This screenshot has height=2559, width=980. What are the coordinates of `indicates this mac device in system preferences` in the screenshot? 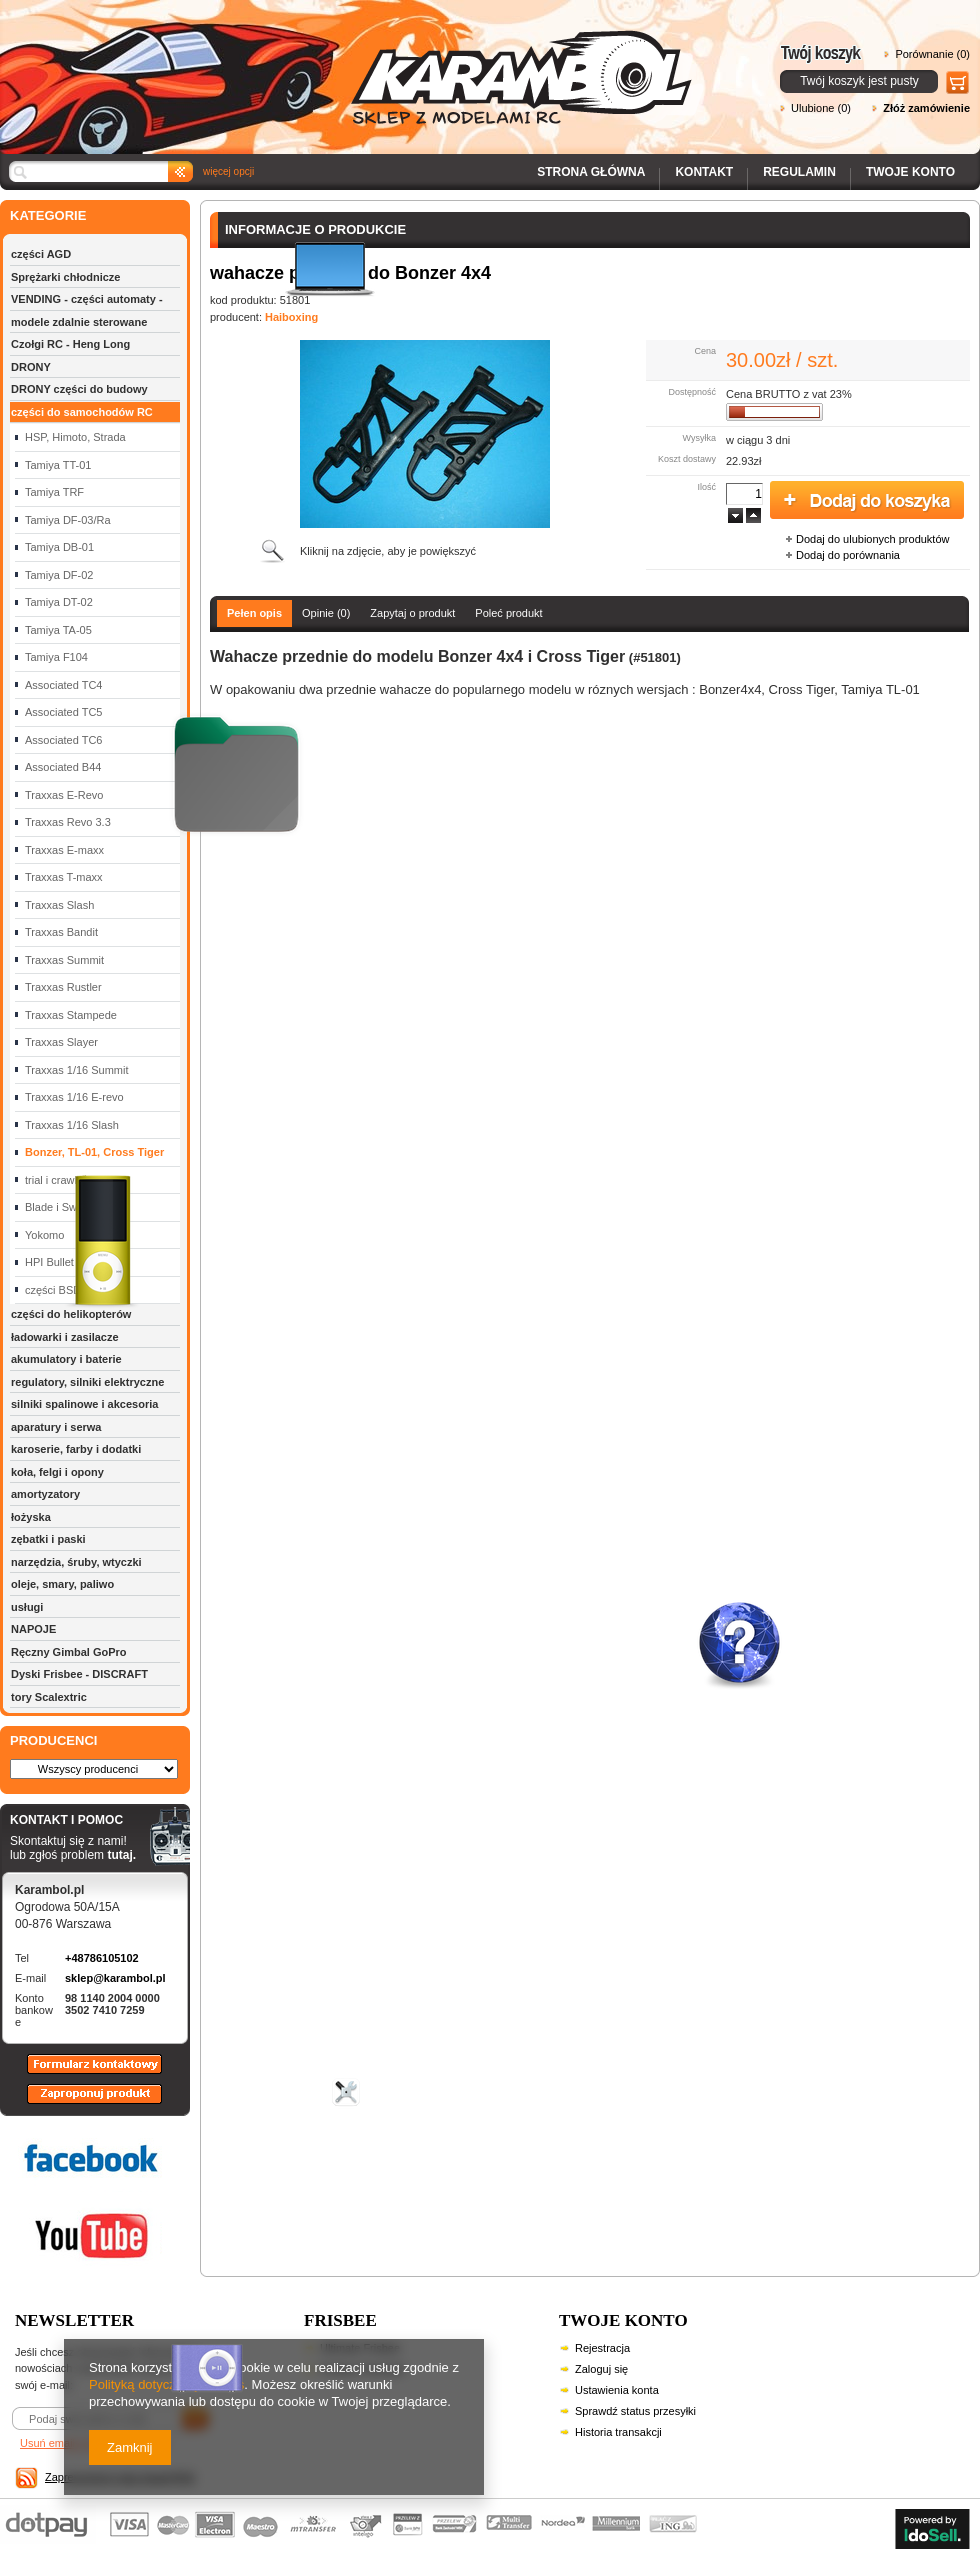 It's located at (330, 266).